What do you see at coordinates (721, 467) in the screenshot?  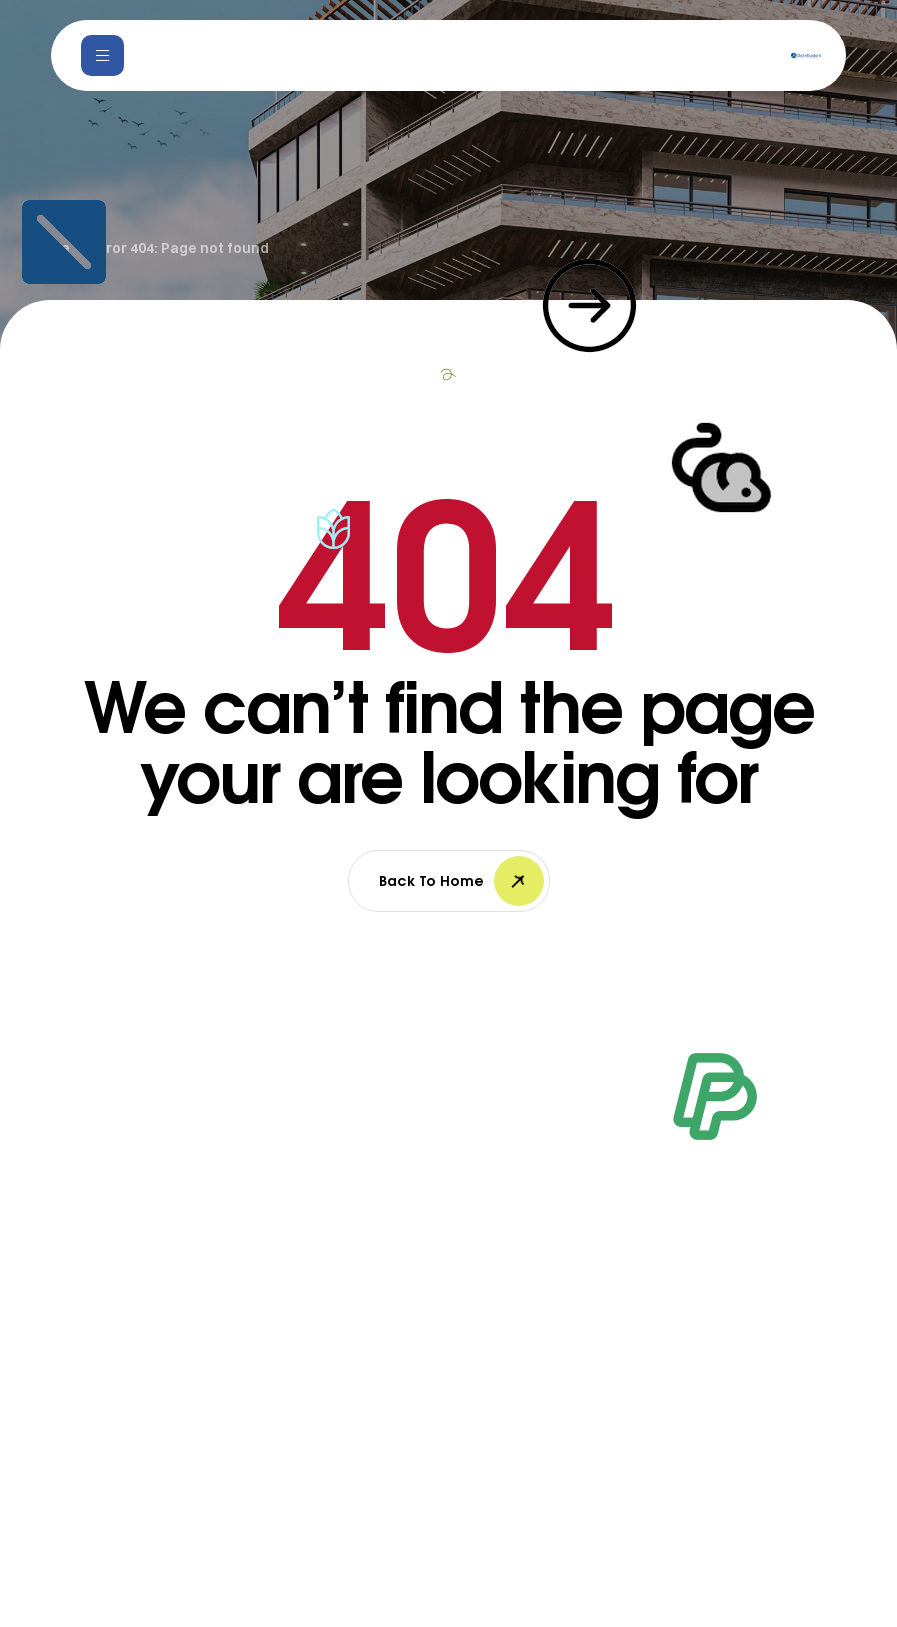 I see `request pest control services for rodents` at bounding box center [721, 467].